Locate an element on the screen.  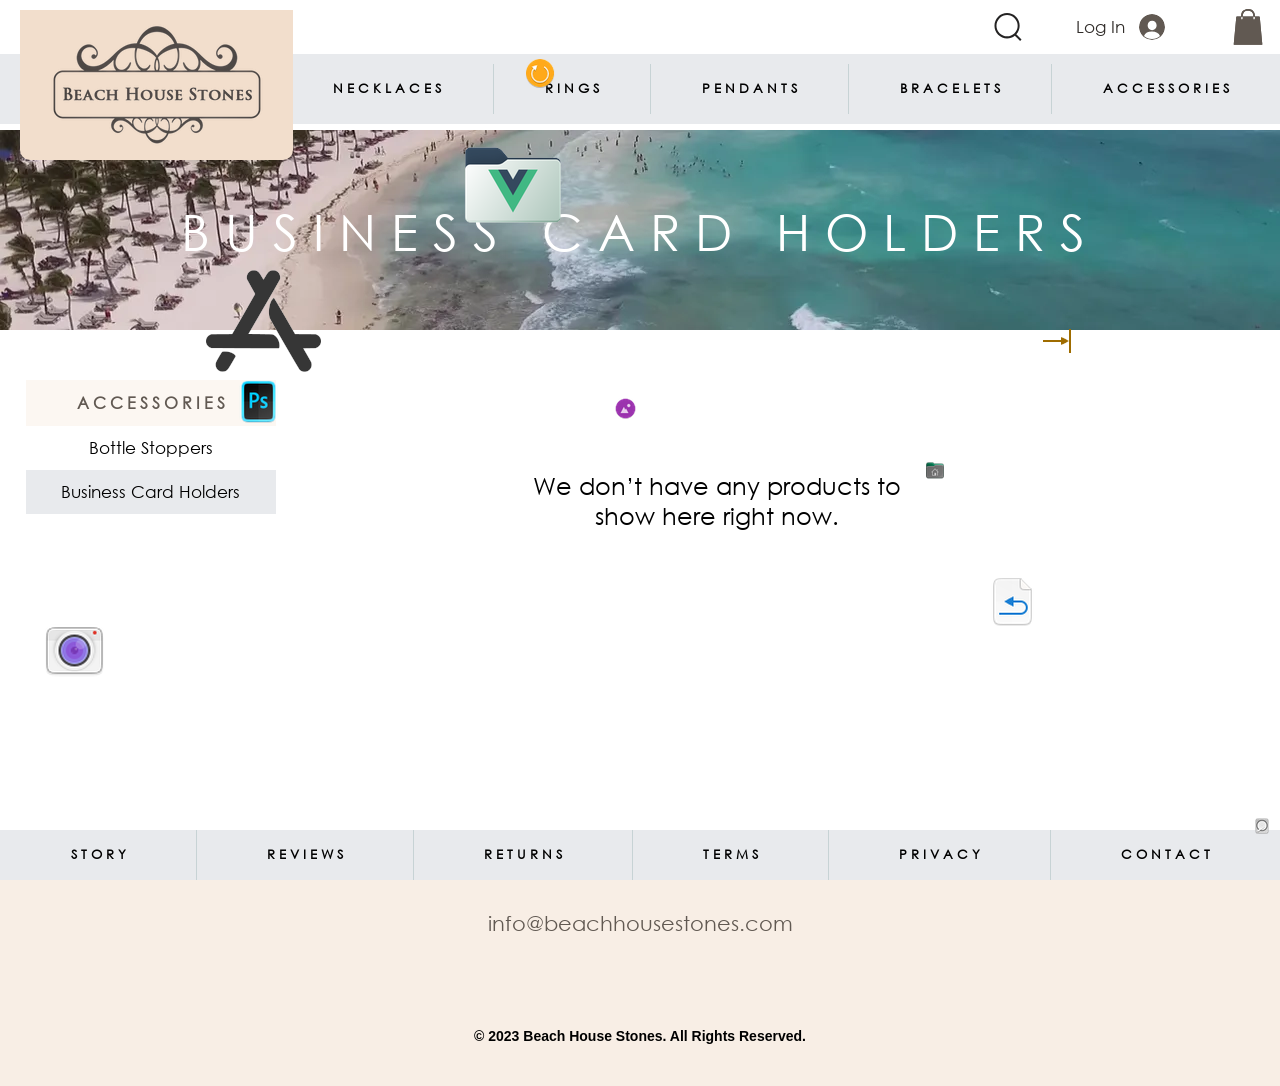
revert document to previous version is located at coordinates (1012, 601).